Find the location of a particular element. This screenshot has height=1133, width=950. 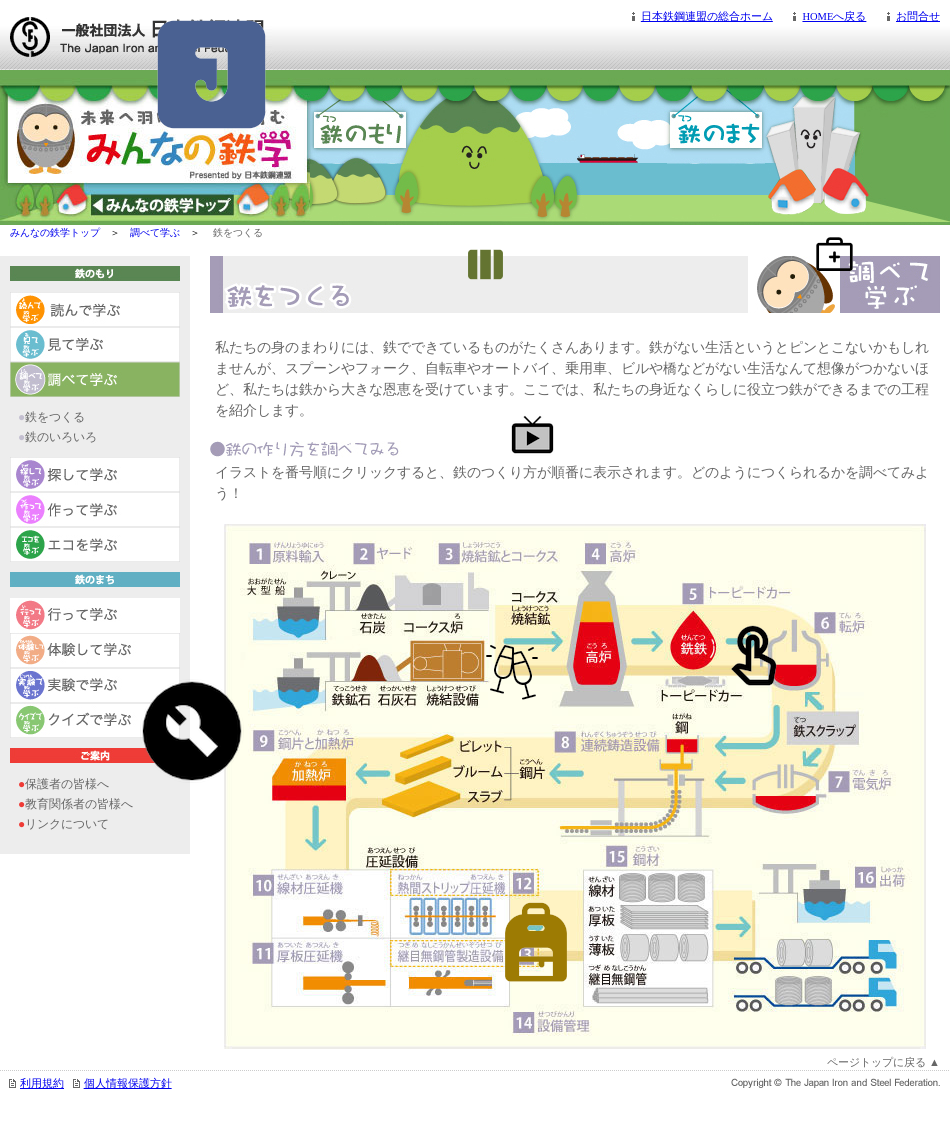

indicates items or sections starting with the letter J is located at coordinates (211, 74).